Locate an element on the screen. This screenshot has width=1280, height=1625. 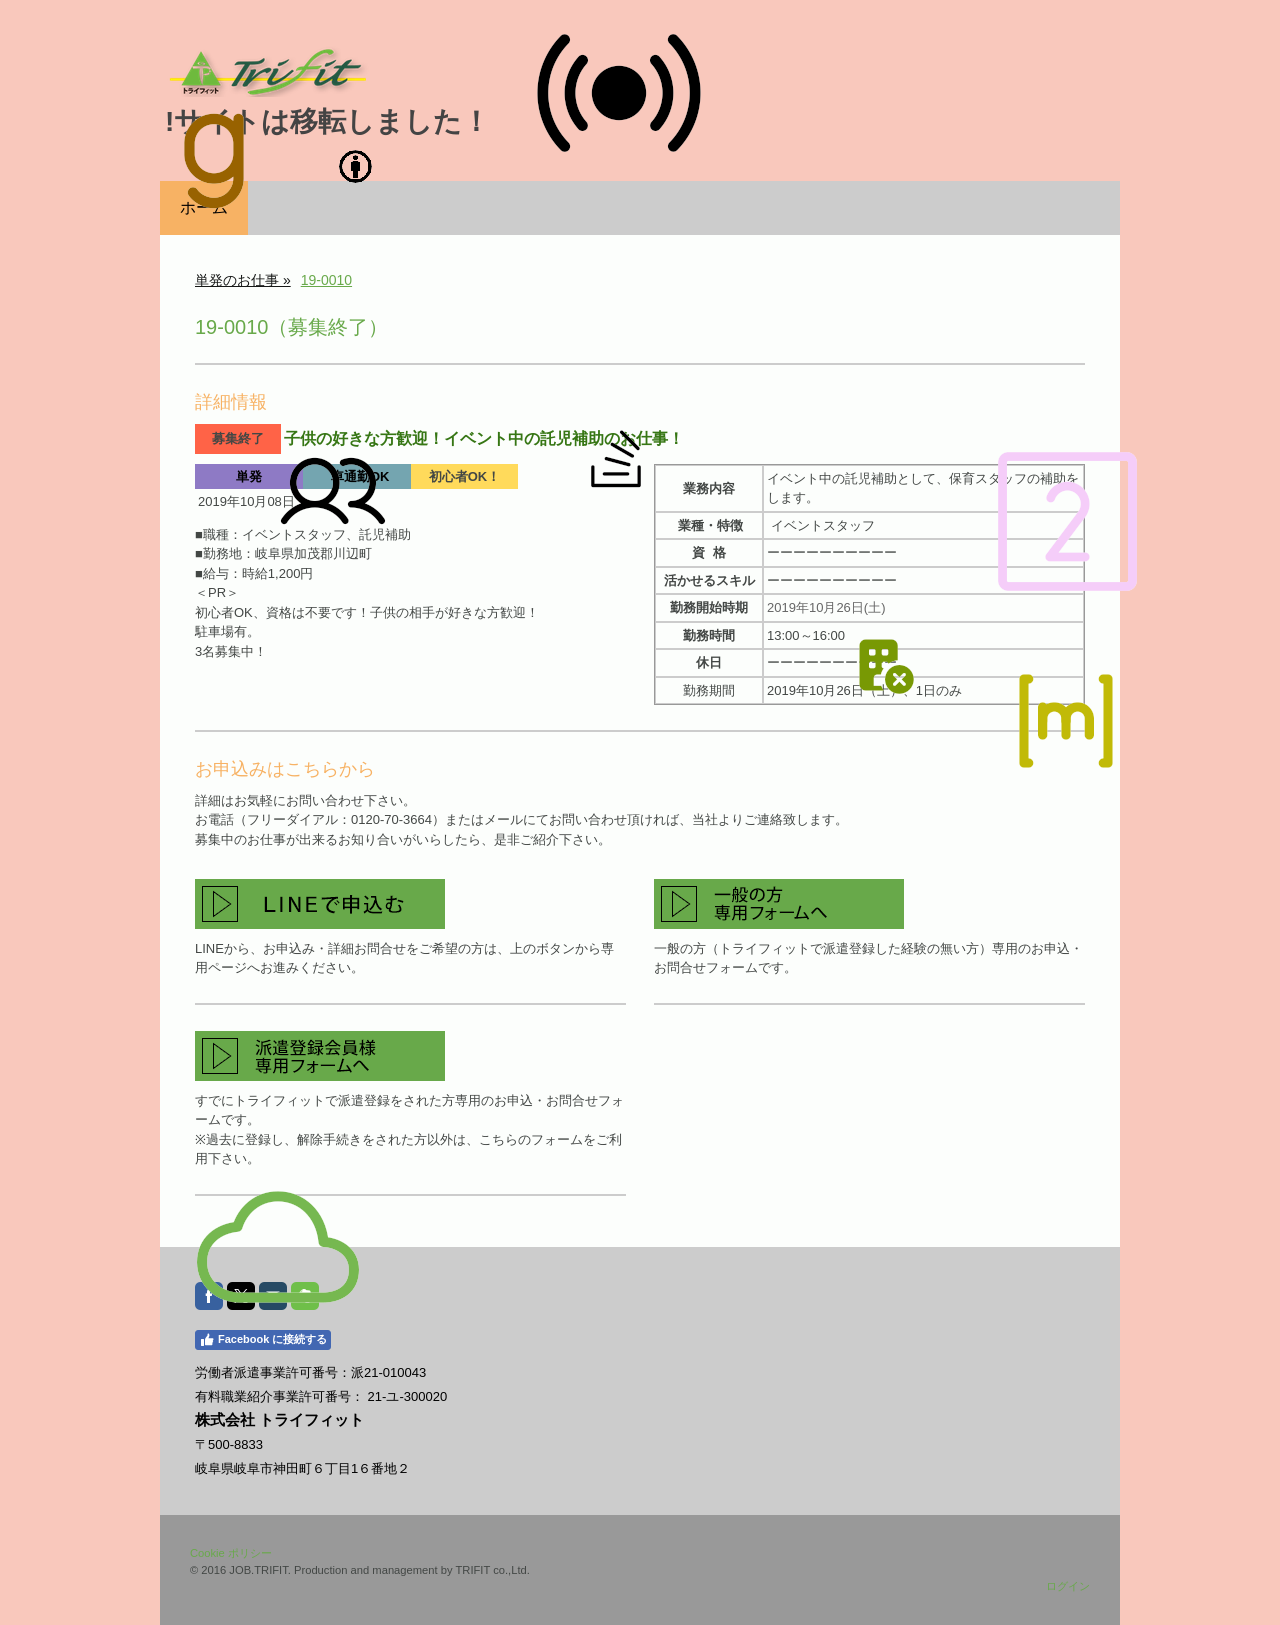
open Matrix messaging app is located at coordinates (1066, 721).